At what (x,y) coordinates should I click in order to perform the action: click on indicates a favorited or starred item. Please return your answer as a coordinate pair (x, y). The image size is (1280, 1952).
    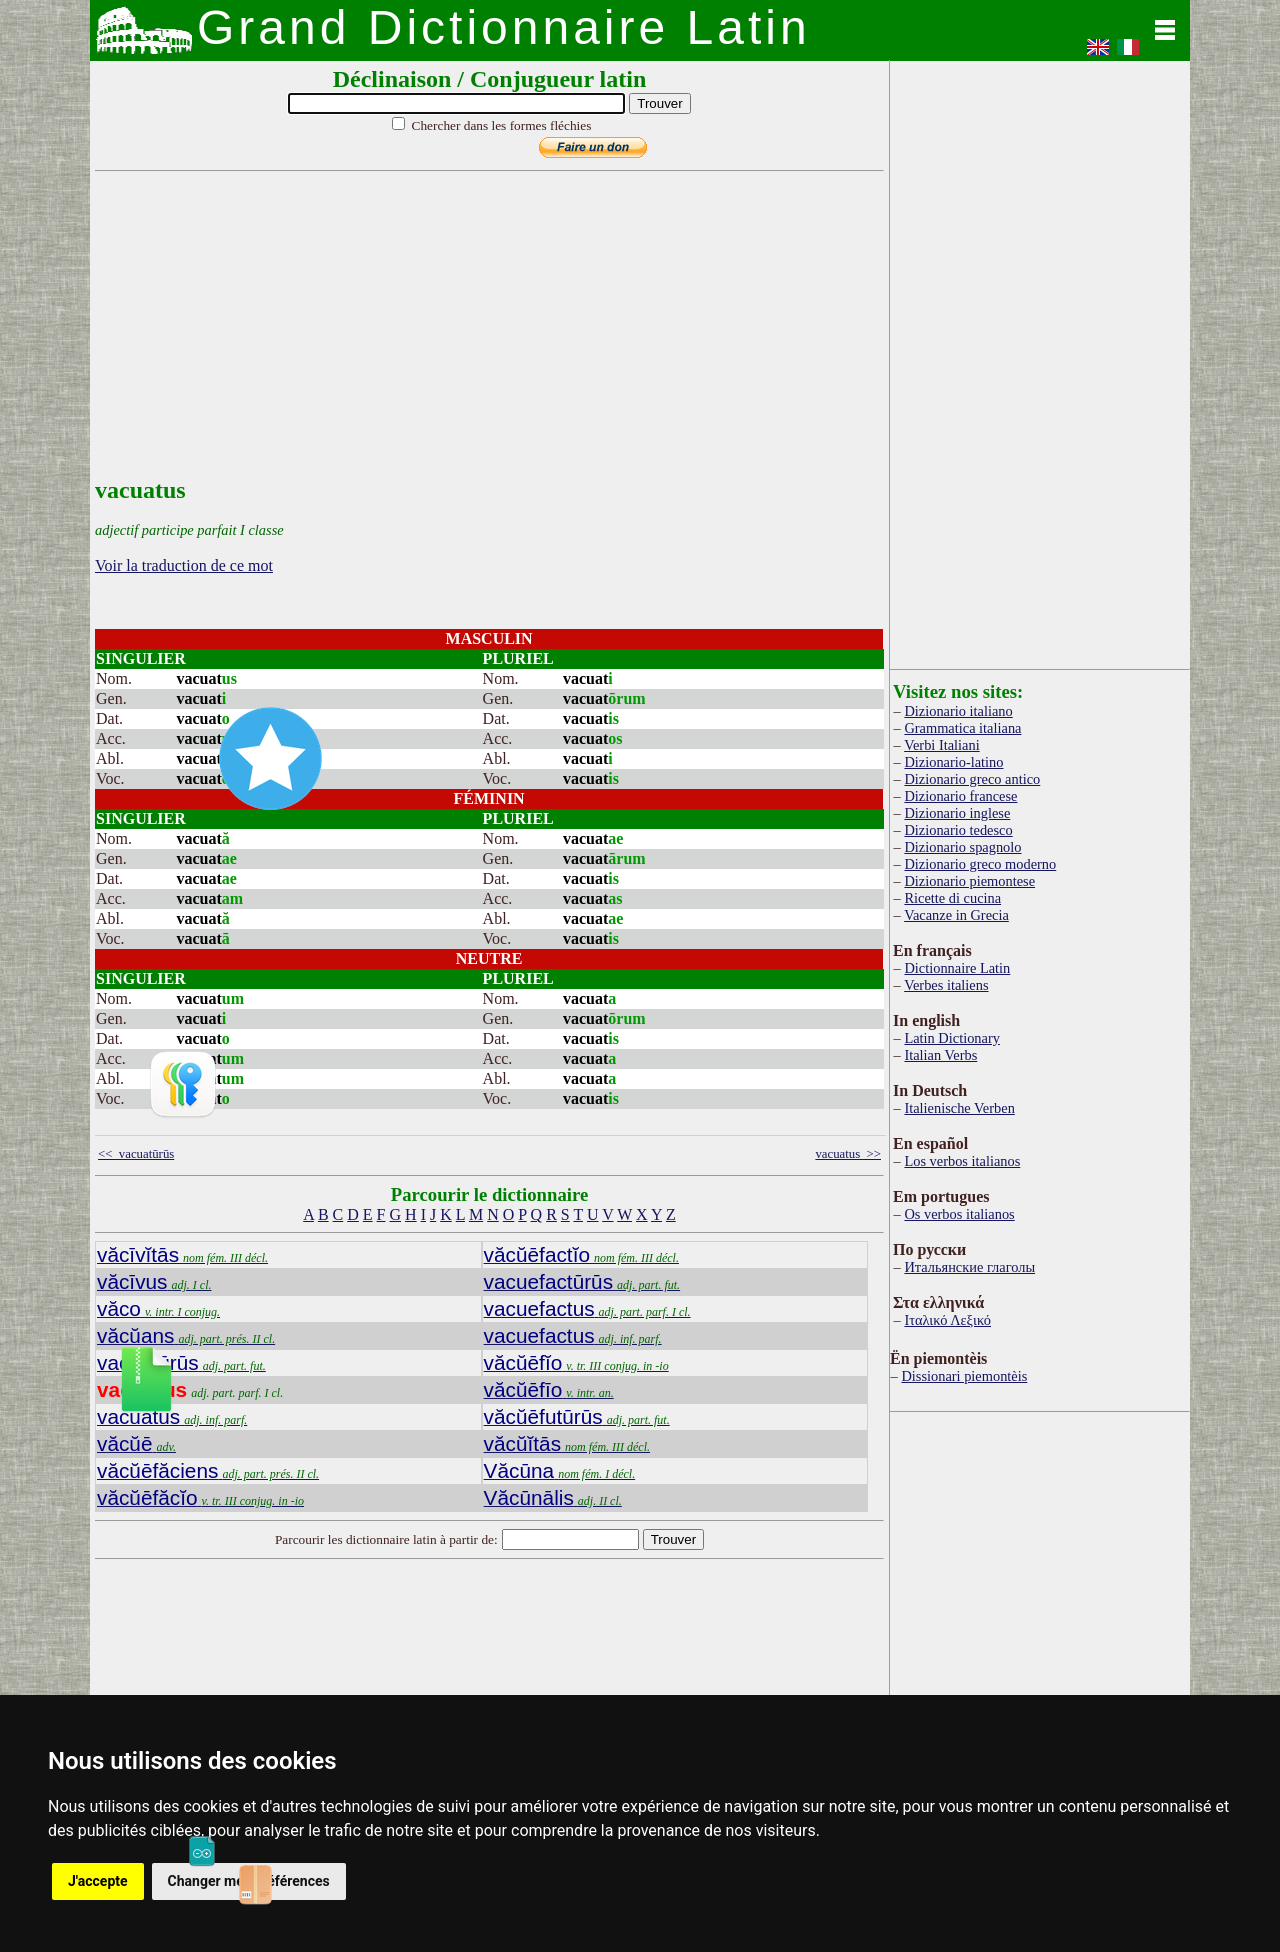
    Looking at the image, I should click on (270, 758).